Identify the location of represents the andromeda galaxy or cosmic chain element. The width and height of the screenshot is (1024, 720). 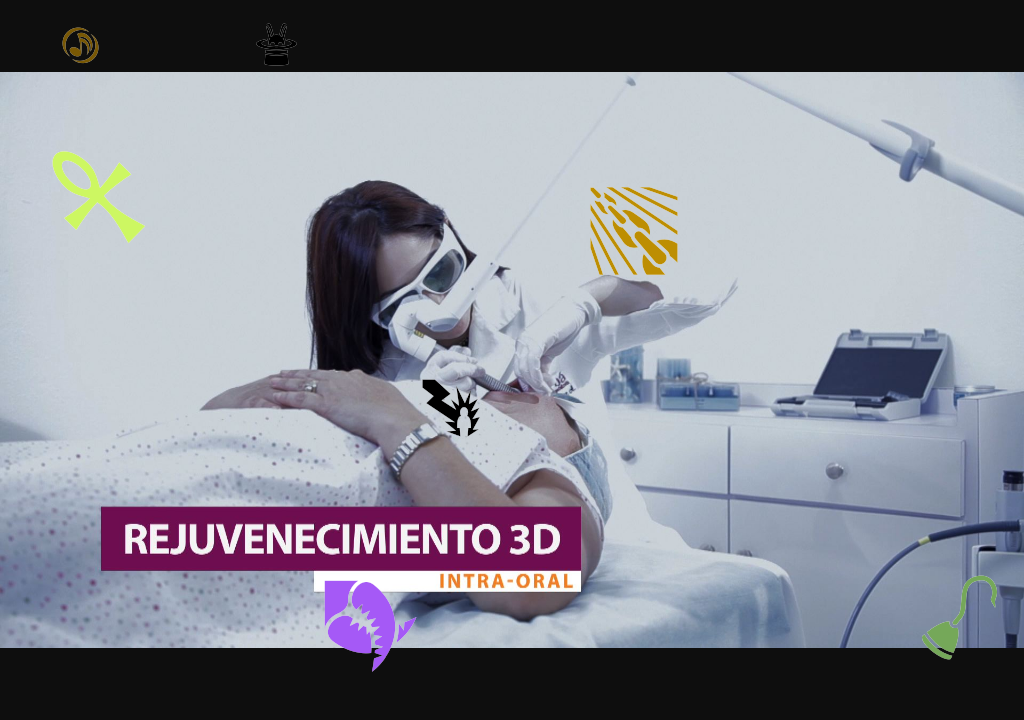
(634, 231).